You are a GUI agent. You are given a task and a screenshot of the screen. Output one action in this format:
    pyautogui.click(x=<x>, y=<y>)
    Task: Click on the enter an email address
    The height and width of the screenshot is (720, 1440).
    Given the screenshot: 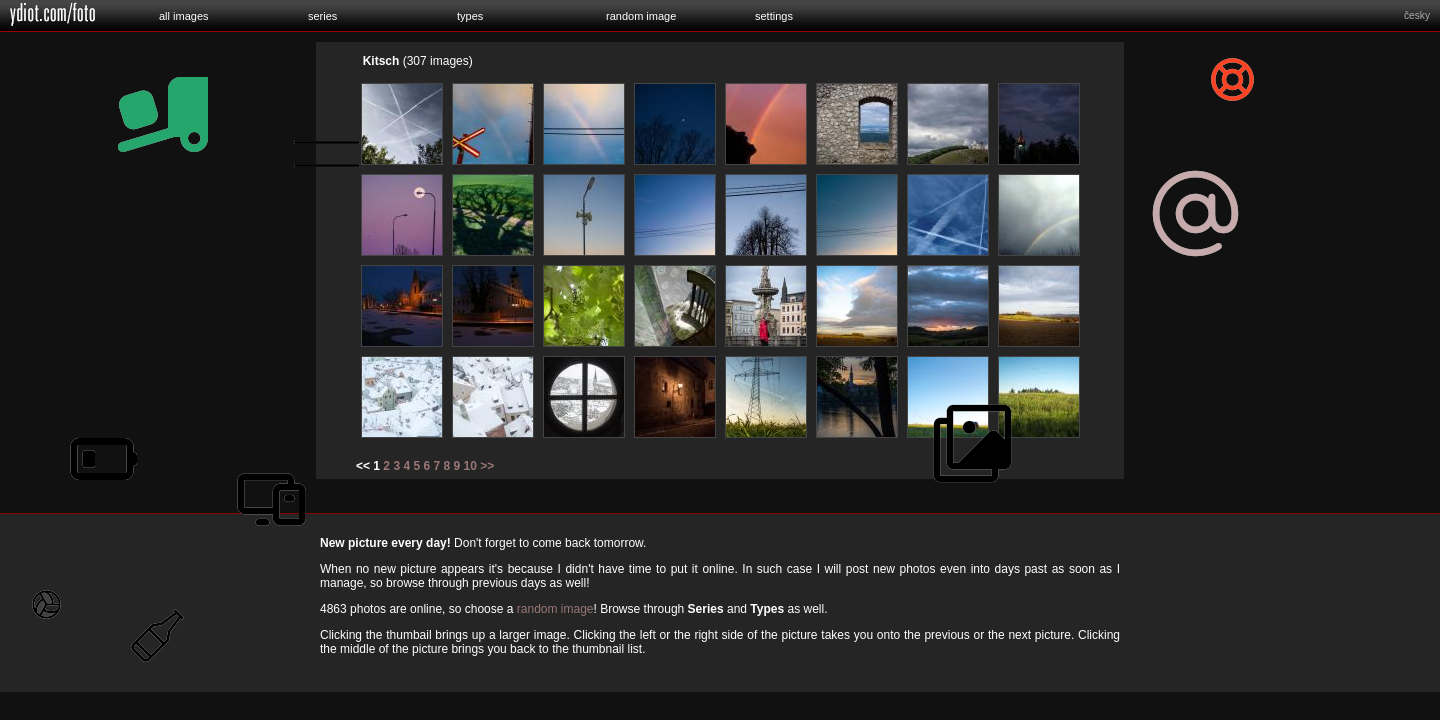 What is the action you would take?
    pyautogui.click(x=1195, y=213)
    